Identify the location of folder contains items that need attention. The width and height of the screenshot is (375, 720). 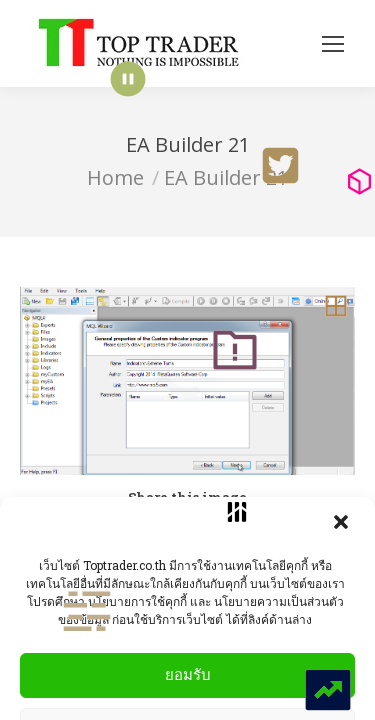
(235, 350).